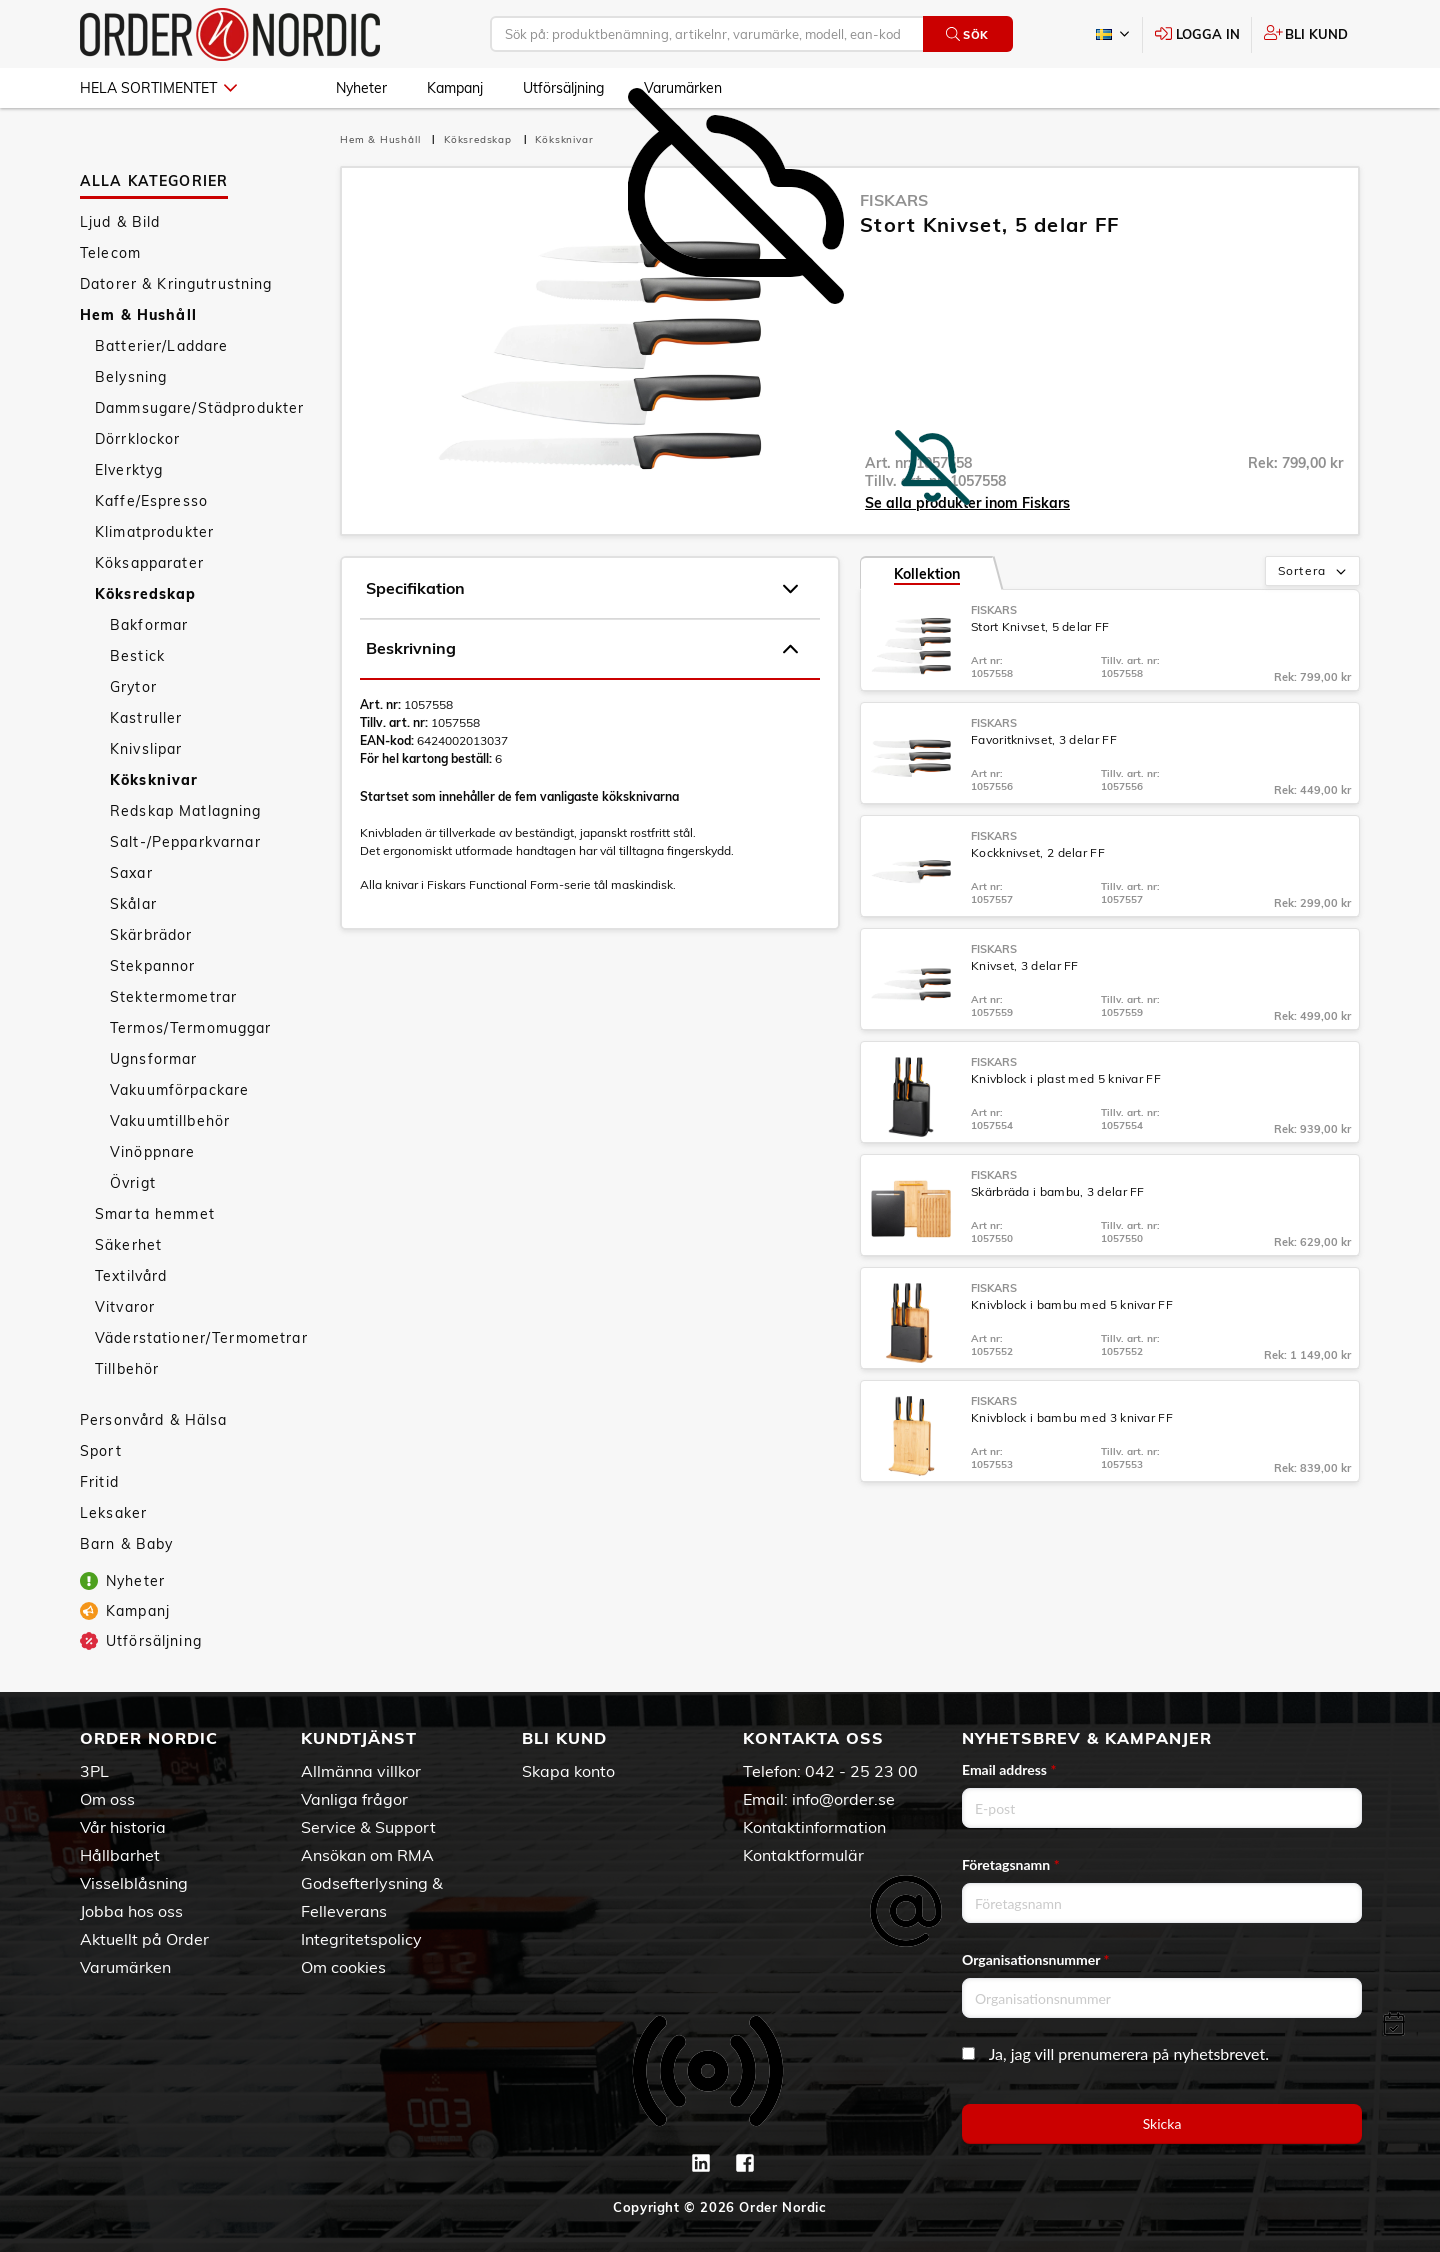 The image size is (1440, 2252). I want to click on indicates offline mode or no cloud connection, so click(736, 196).